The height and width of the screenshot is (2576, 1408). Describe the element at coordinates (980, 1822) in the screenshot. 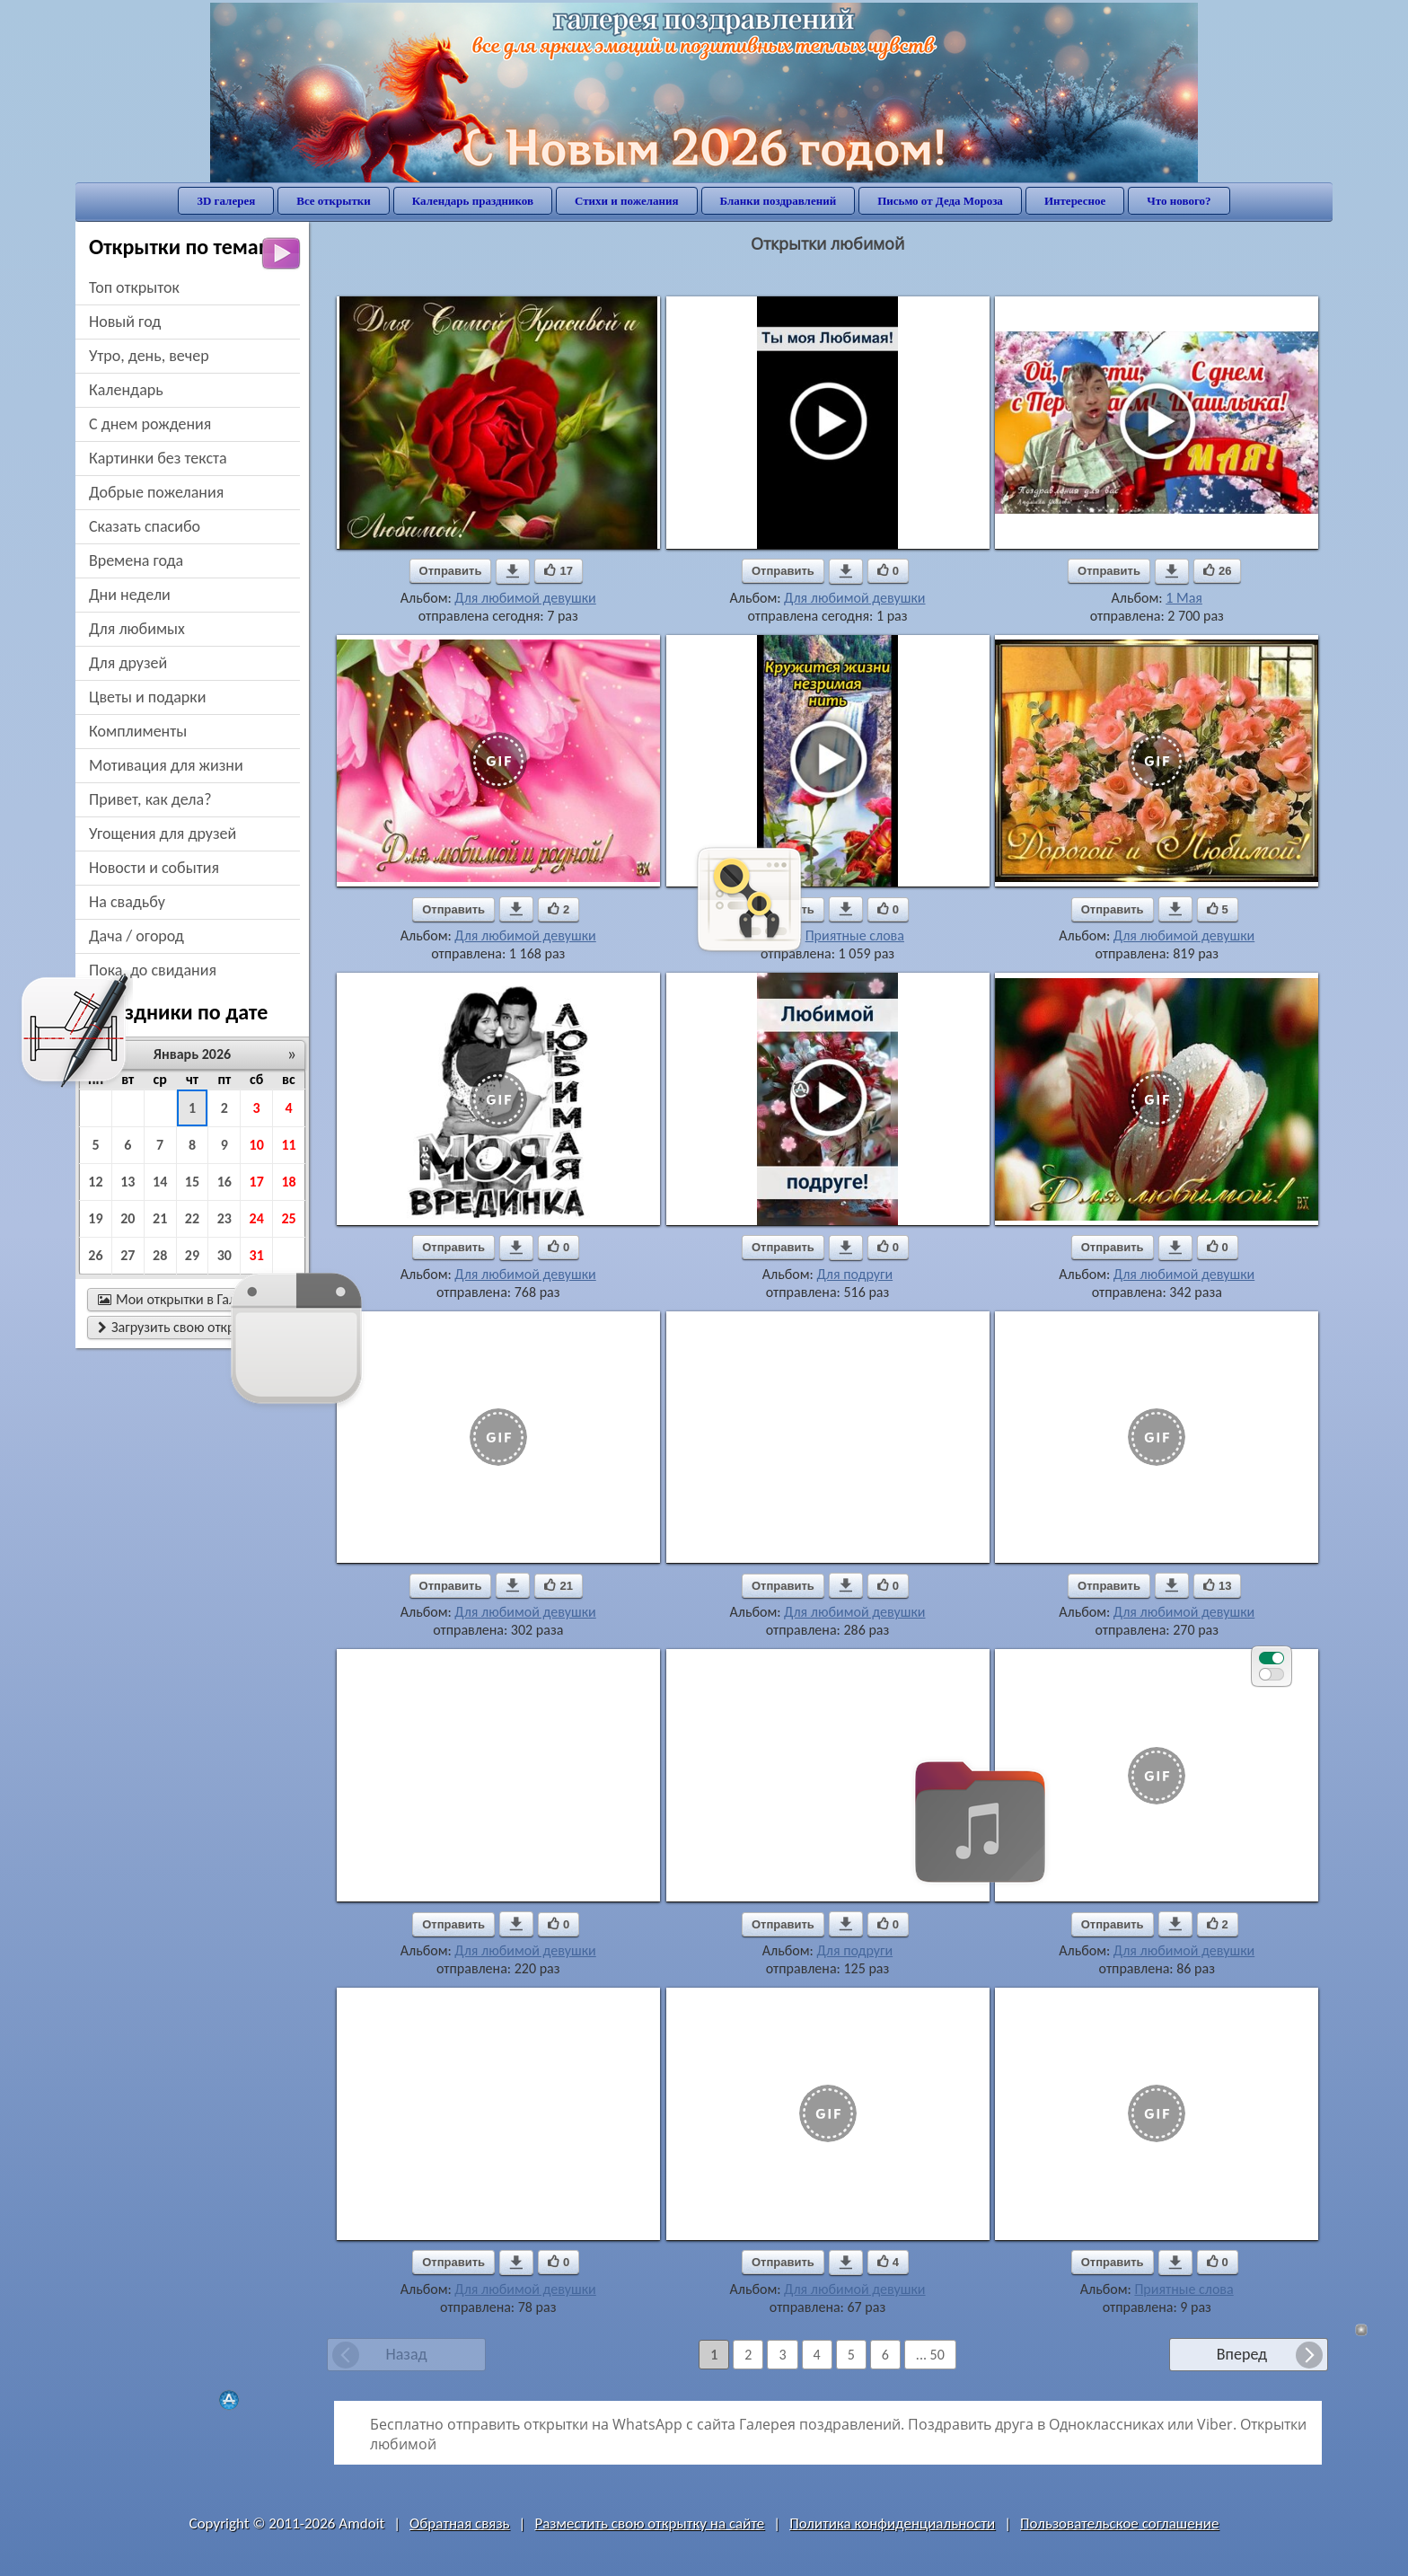

I see `open your music folder` at that location.